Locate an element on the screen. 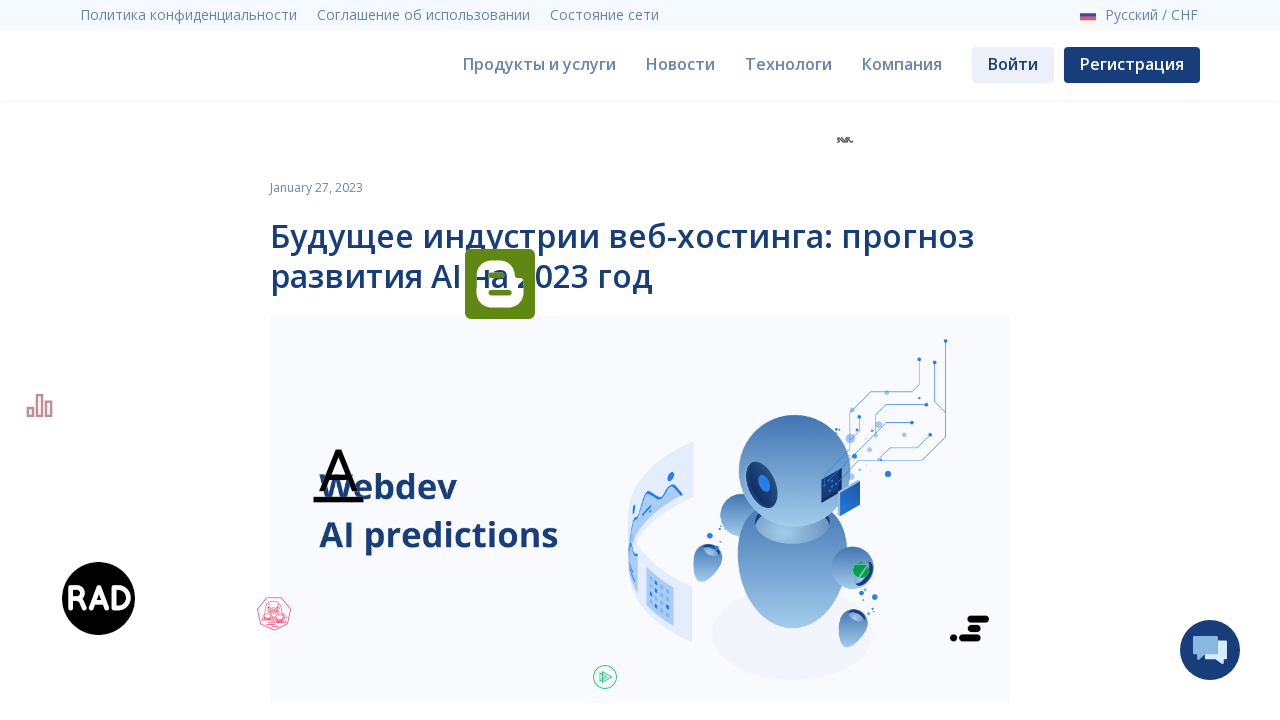 This screenshot has height=720, width=1280. open podman container management application is located at coordinates (274, 614).